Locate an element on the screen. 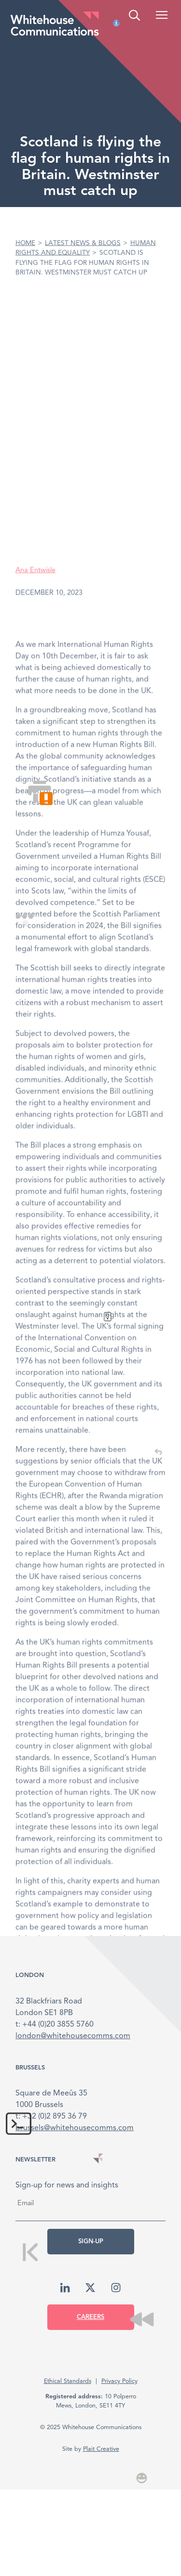  open accessibility settings is located at coordinates (116, 23).